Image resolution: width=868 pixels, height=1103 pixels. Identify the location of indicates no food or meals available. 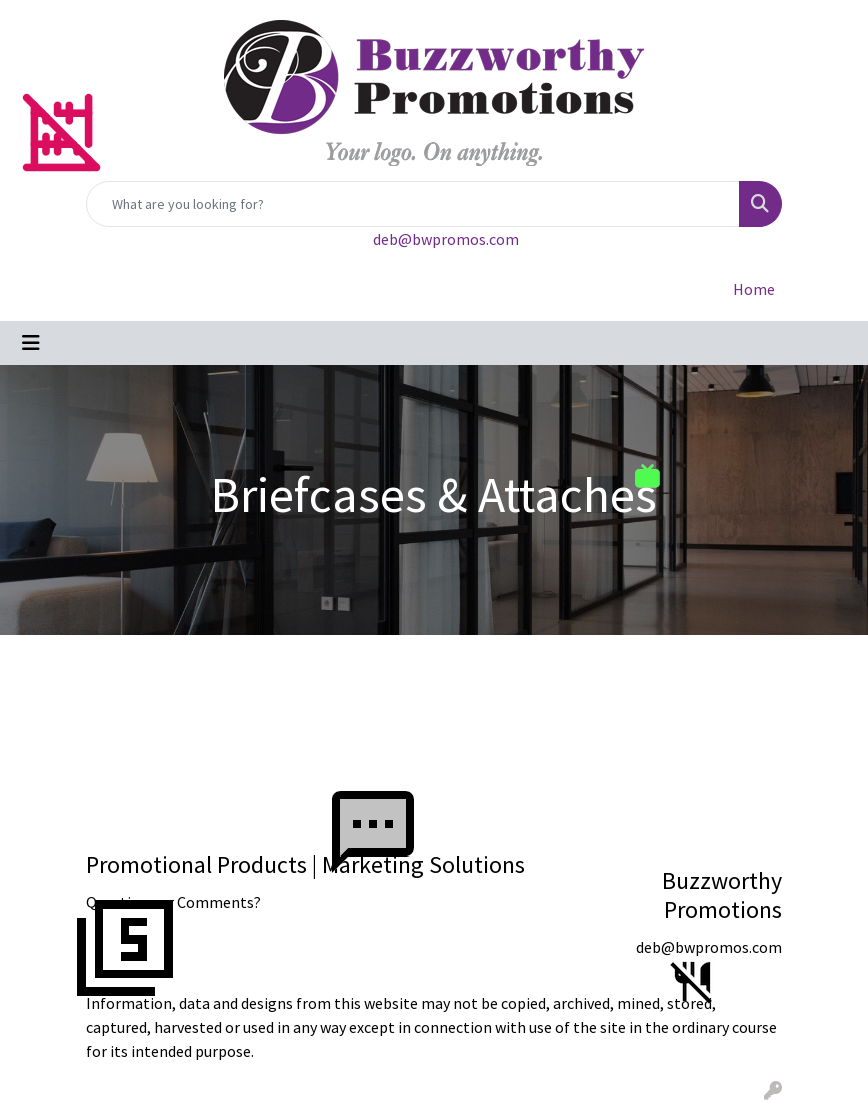
(692, 981).